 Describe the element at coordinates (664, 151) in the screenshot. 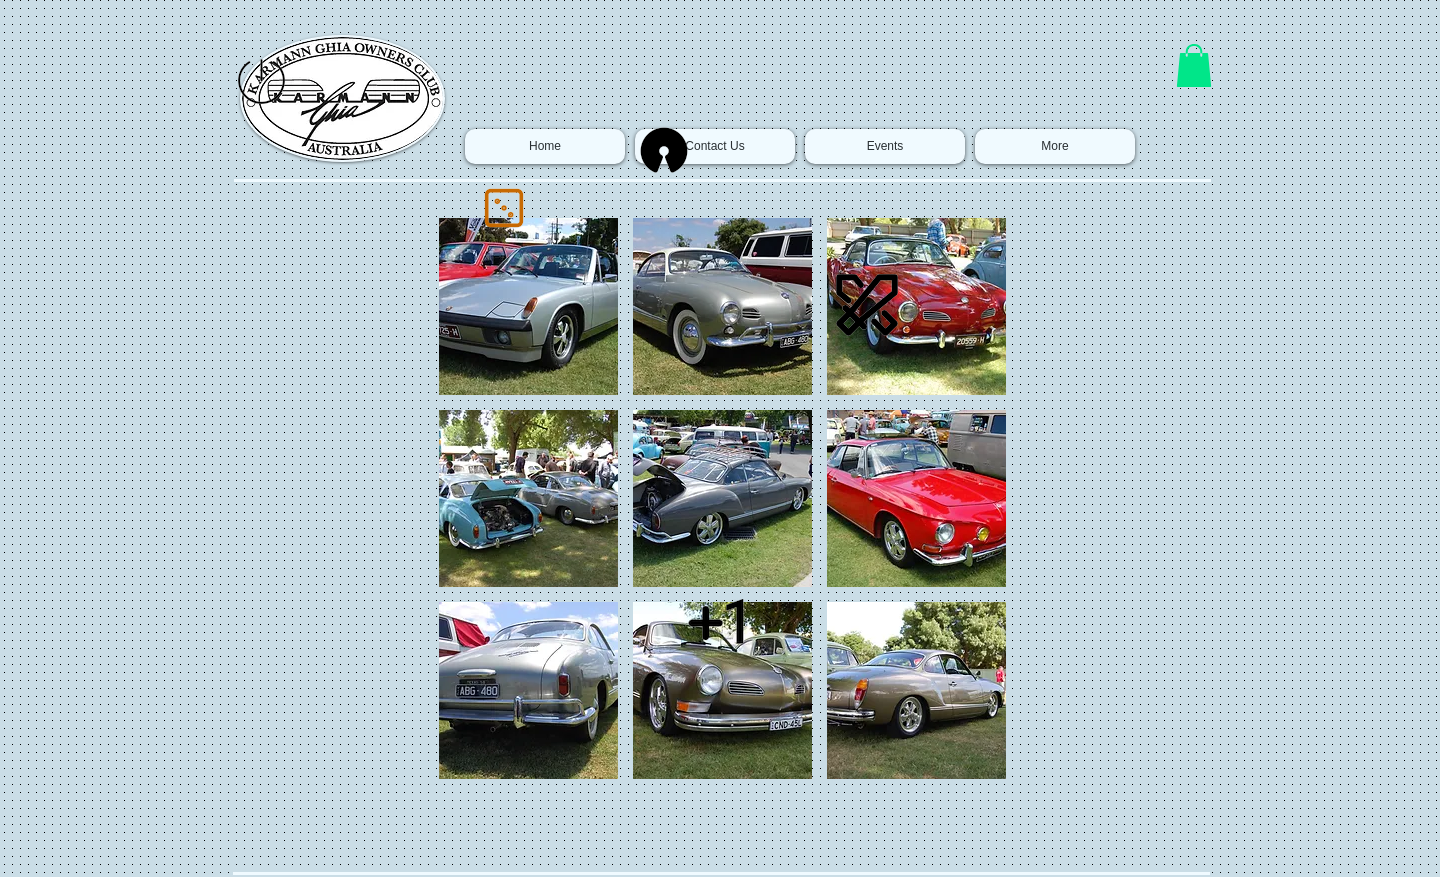

I see `indicates open source software or project` at that location.